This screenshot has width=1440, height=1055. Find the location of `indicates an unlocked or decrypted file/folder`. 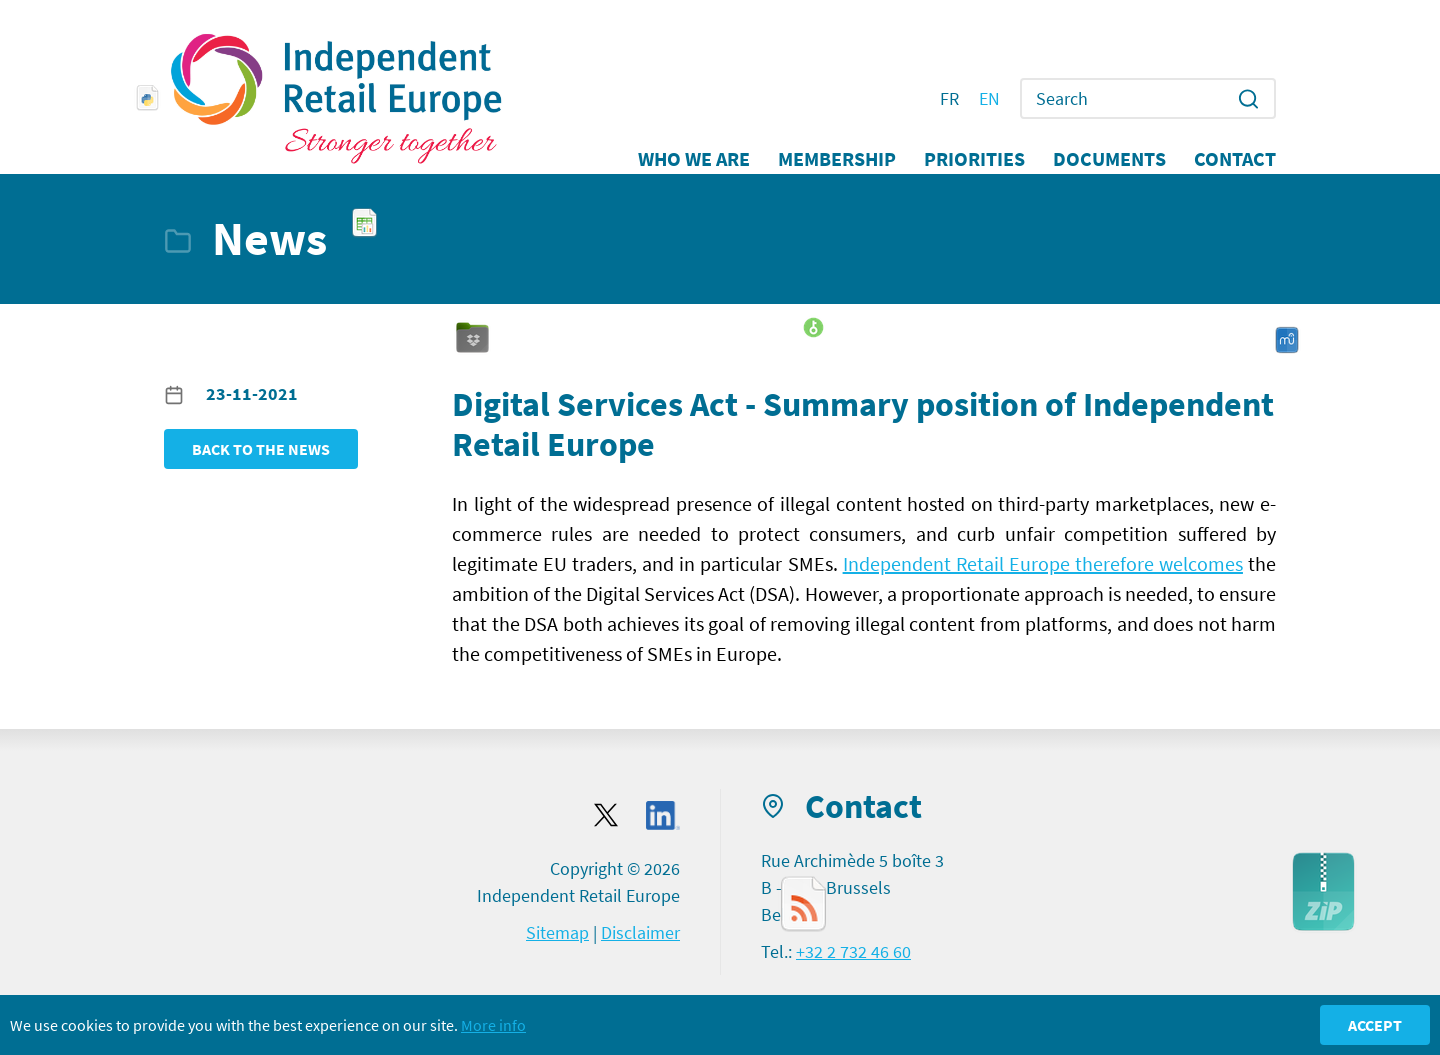

indicates an unlocked or decrypted file/folder is located at coordinates (813, 327).